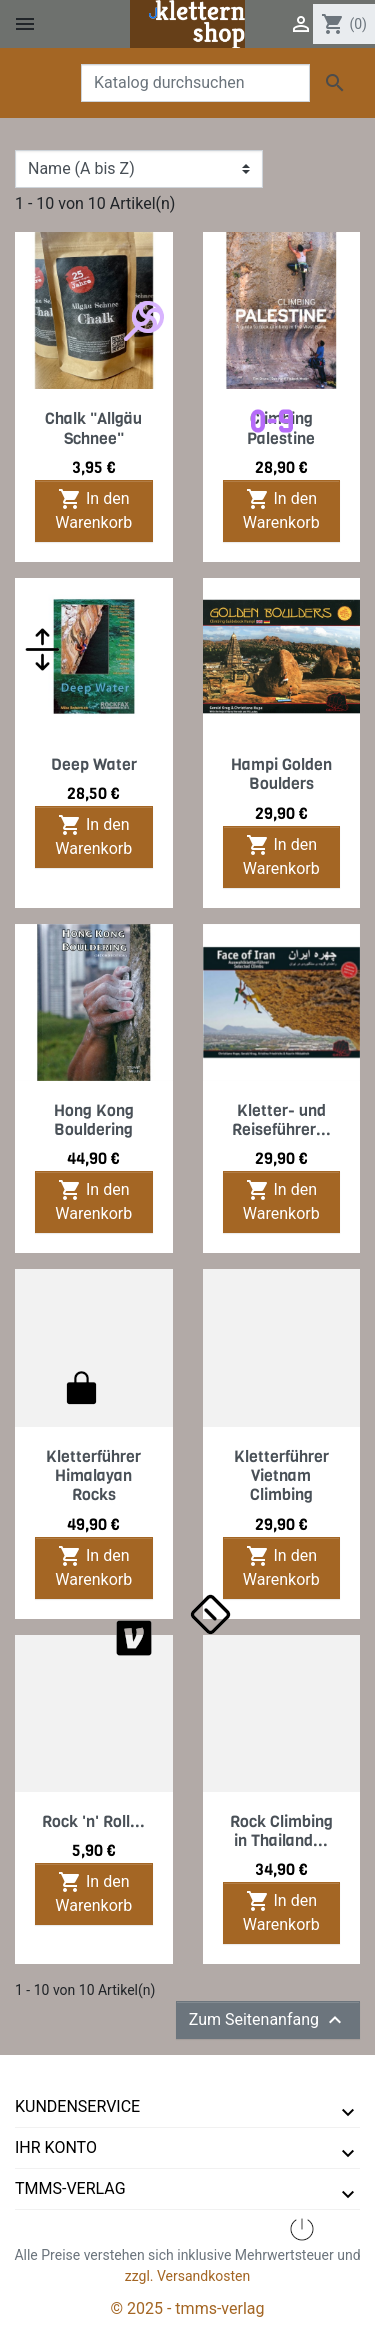 The image size is (375, 2337). Describe the element at coordinates (42, 649) in the screenshot. I see `expand content vertically` at that location.